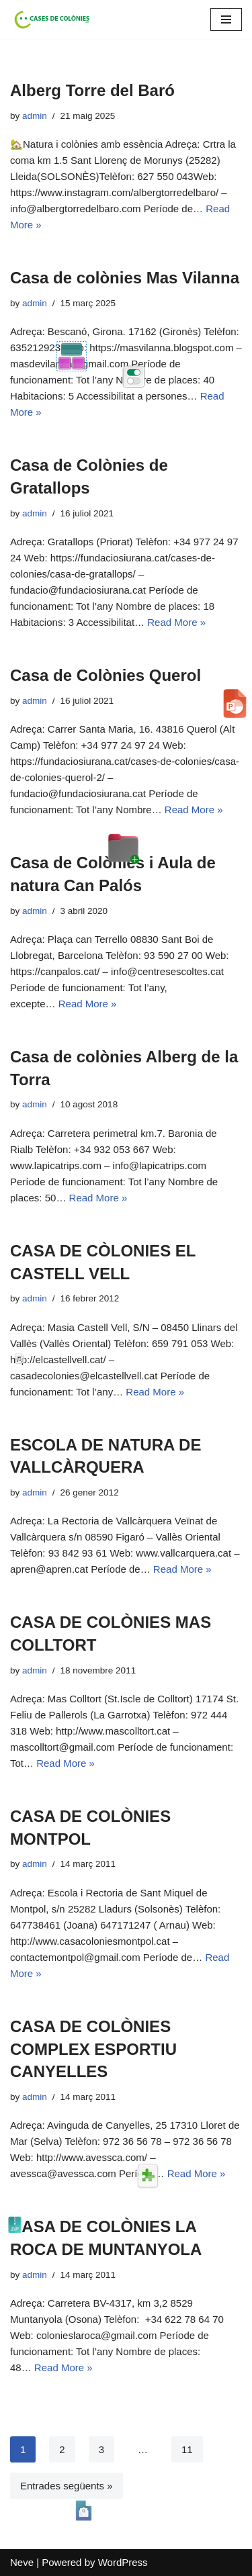  I want to click on select all items in the current view, so click(71, 356).